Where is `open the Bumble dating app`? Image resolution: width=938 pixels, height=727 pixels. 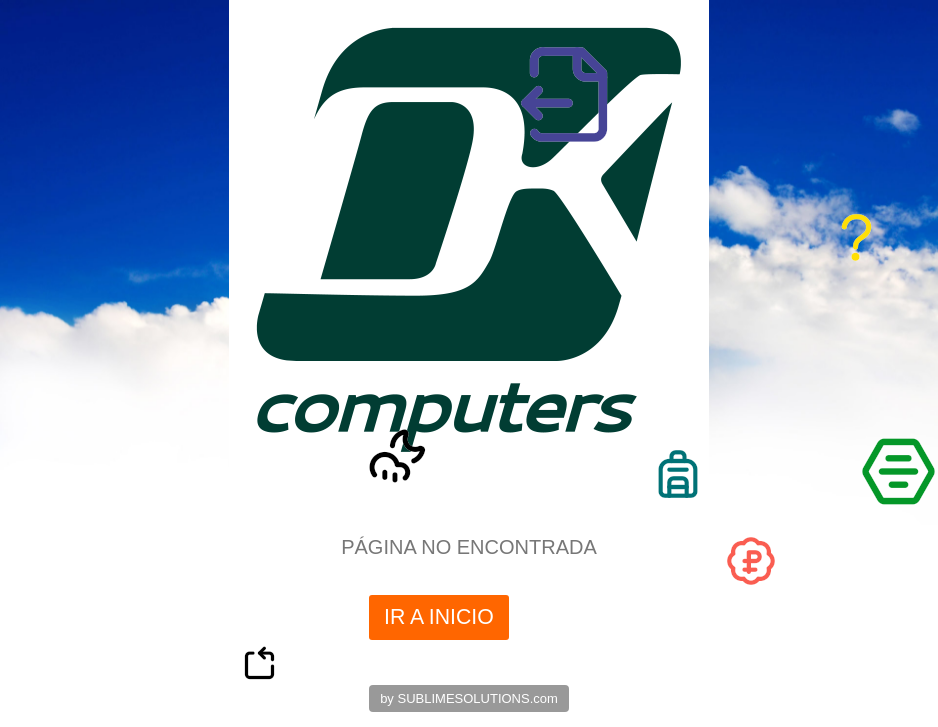 open the Bumble dating app is located at coordinates (898, 471).